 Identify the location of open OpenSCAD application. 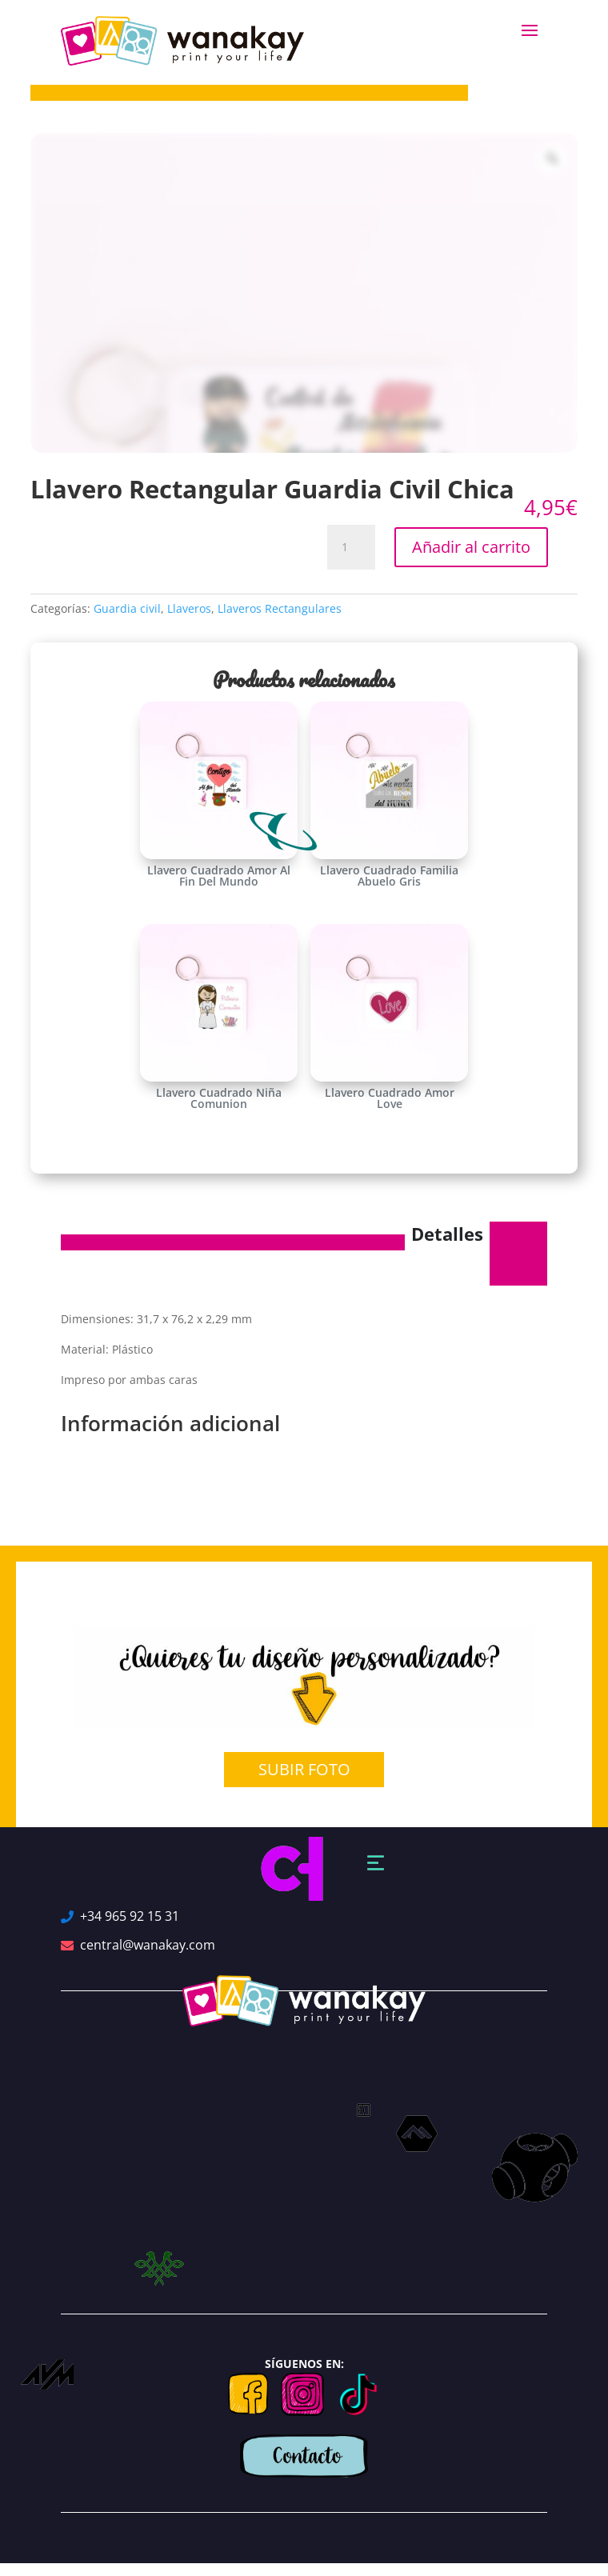
(534, 2167).